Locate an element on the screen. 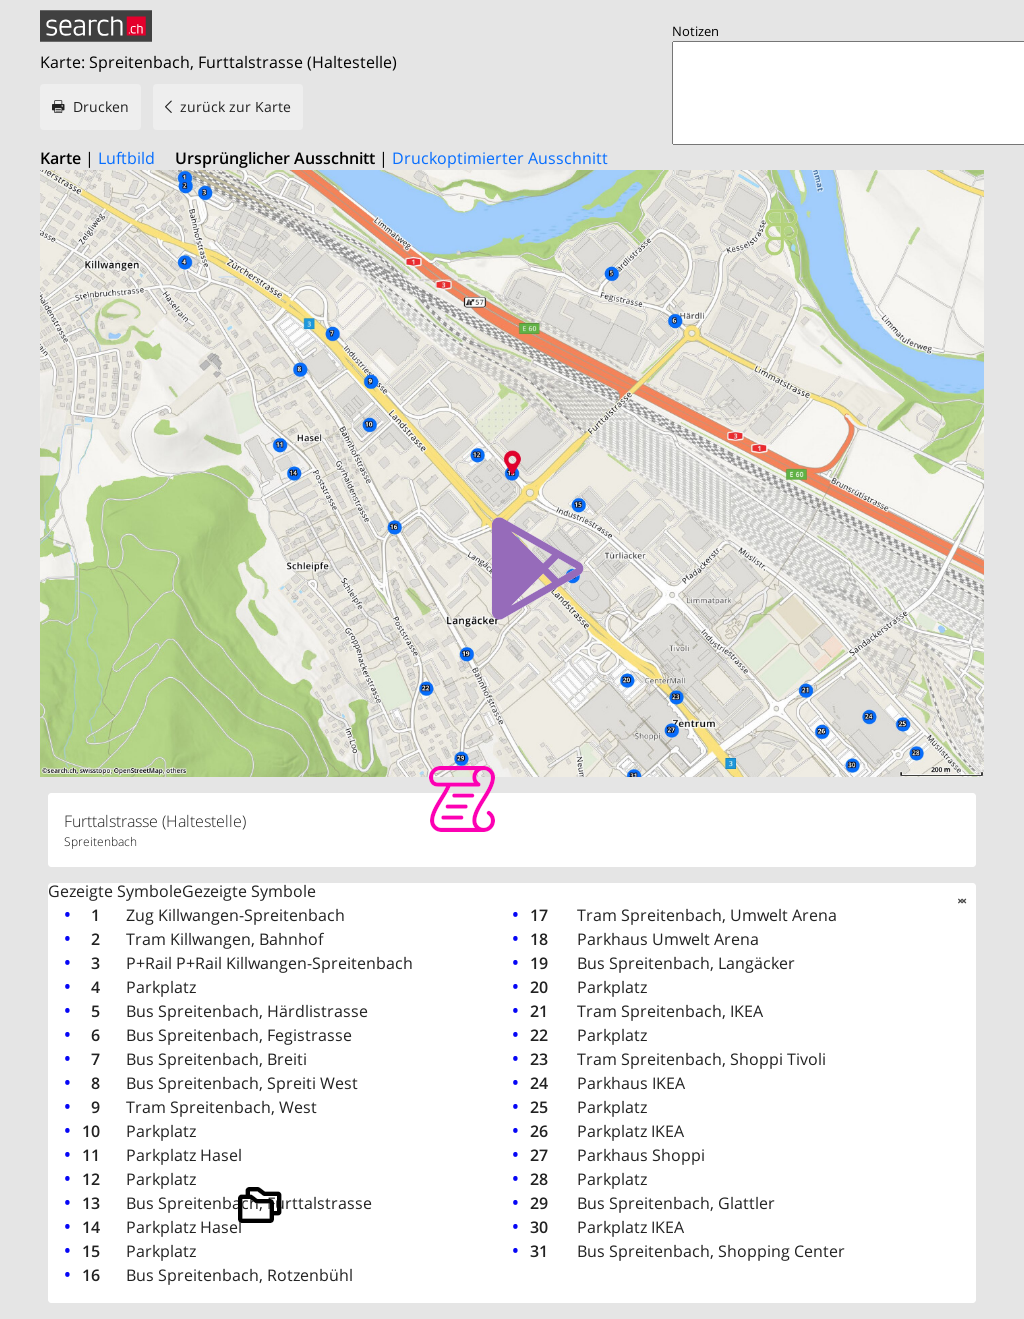 This screenshot has width=1024, height=1319. open google play store is located at coordinates (528, 568).